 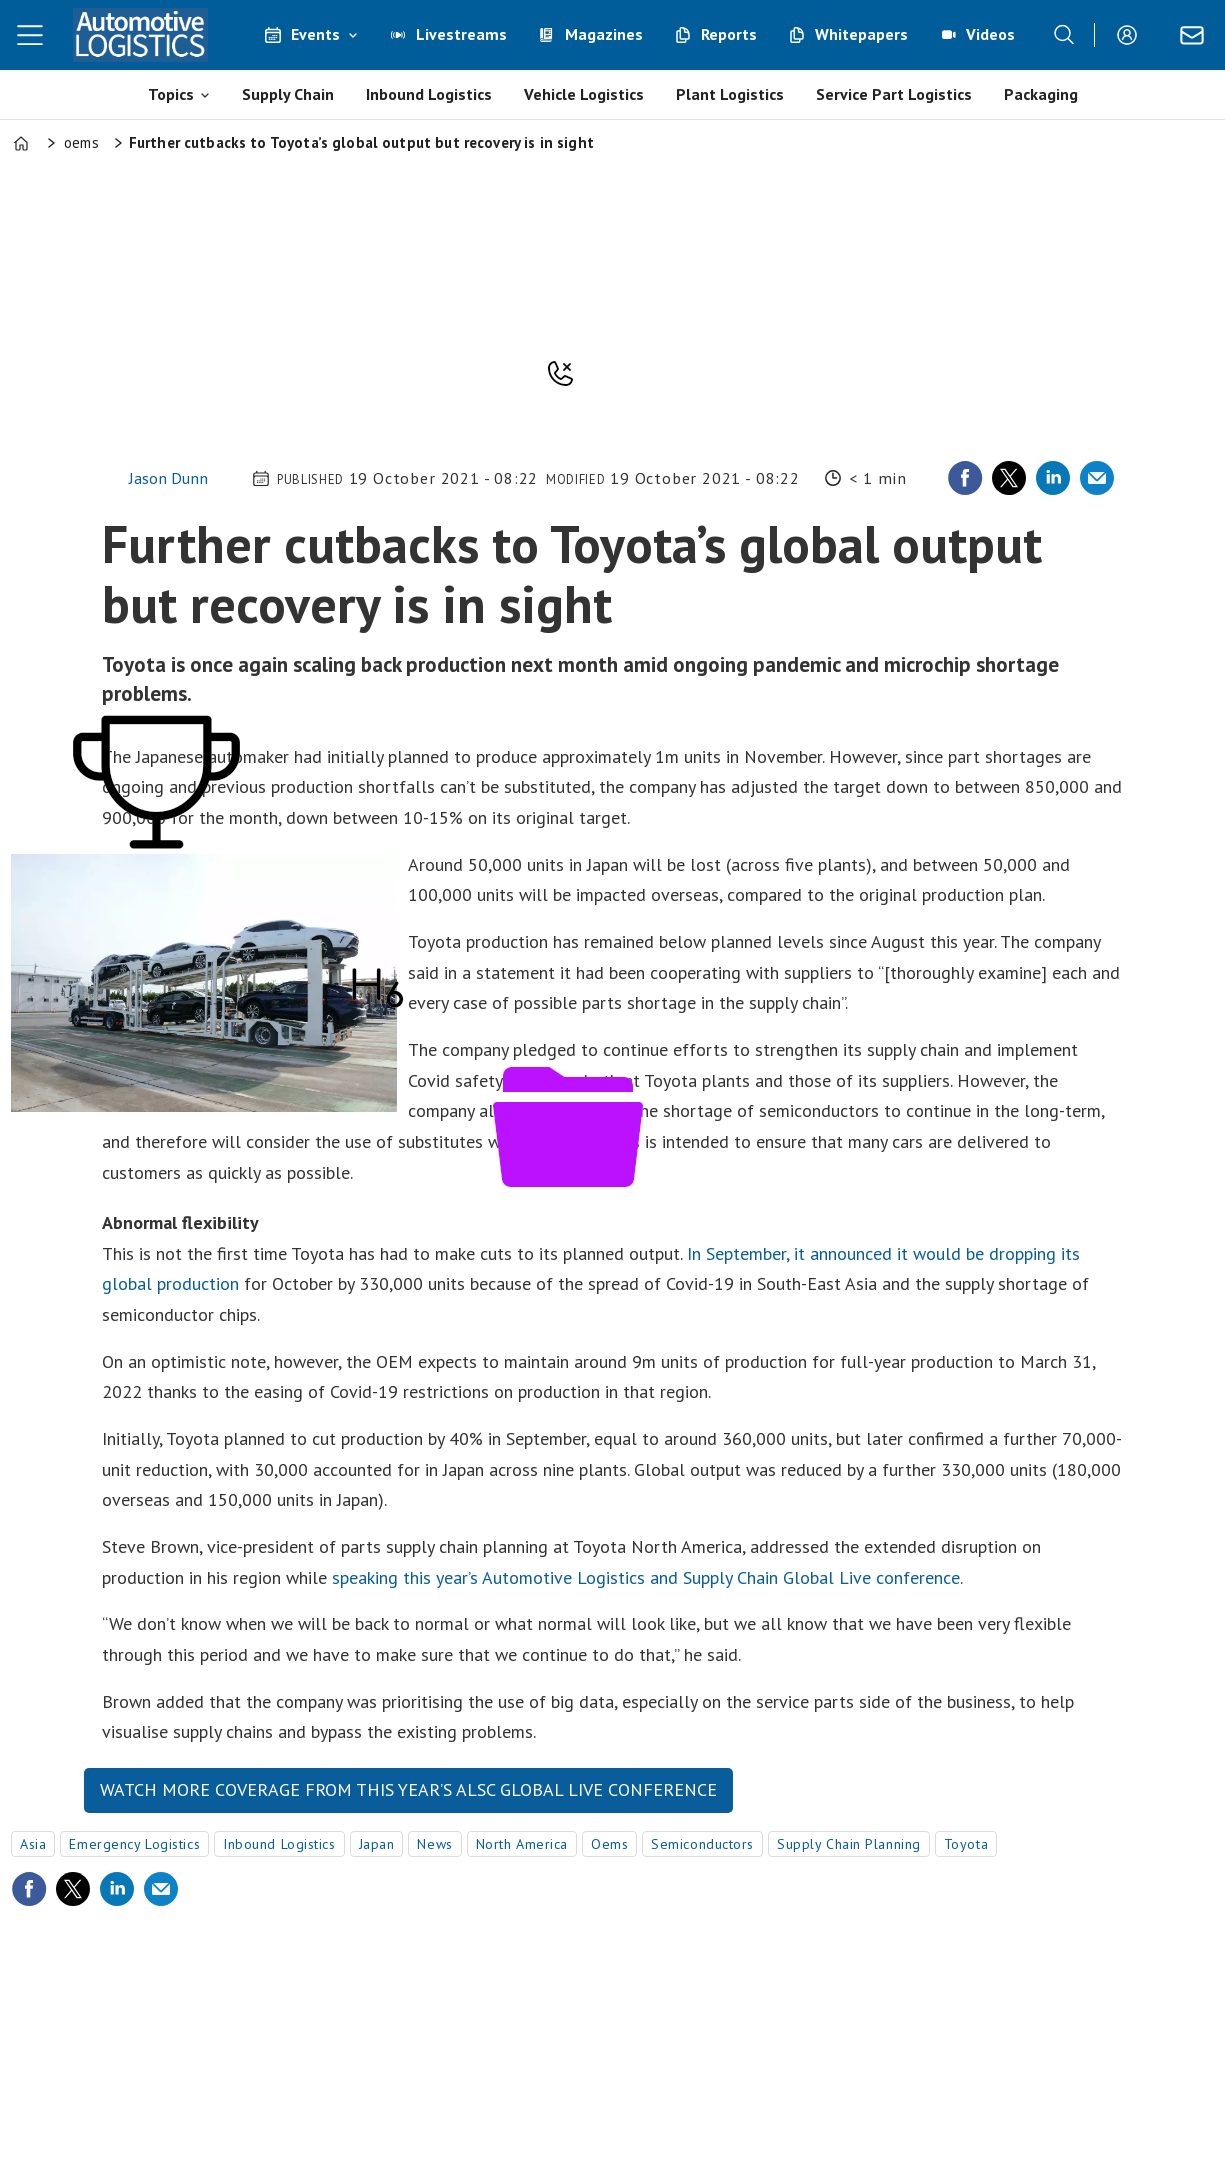 I want to click on view achievements or awards, so click(x=156, y=776).